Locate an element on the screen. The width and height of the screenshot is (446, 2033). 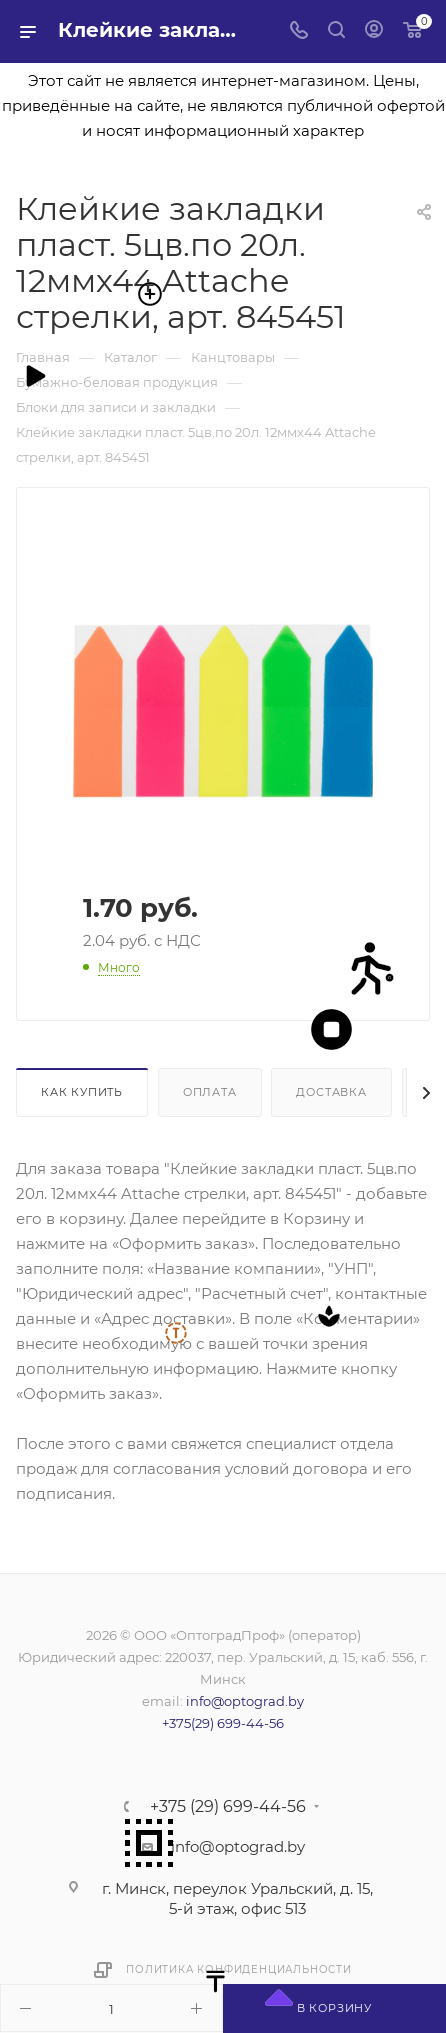
indicates kazakhstani tenge currency is located at coordinates (215, 1981).